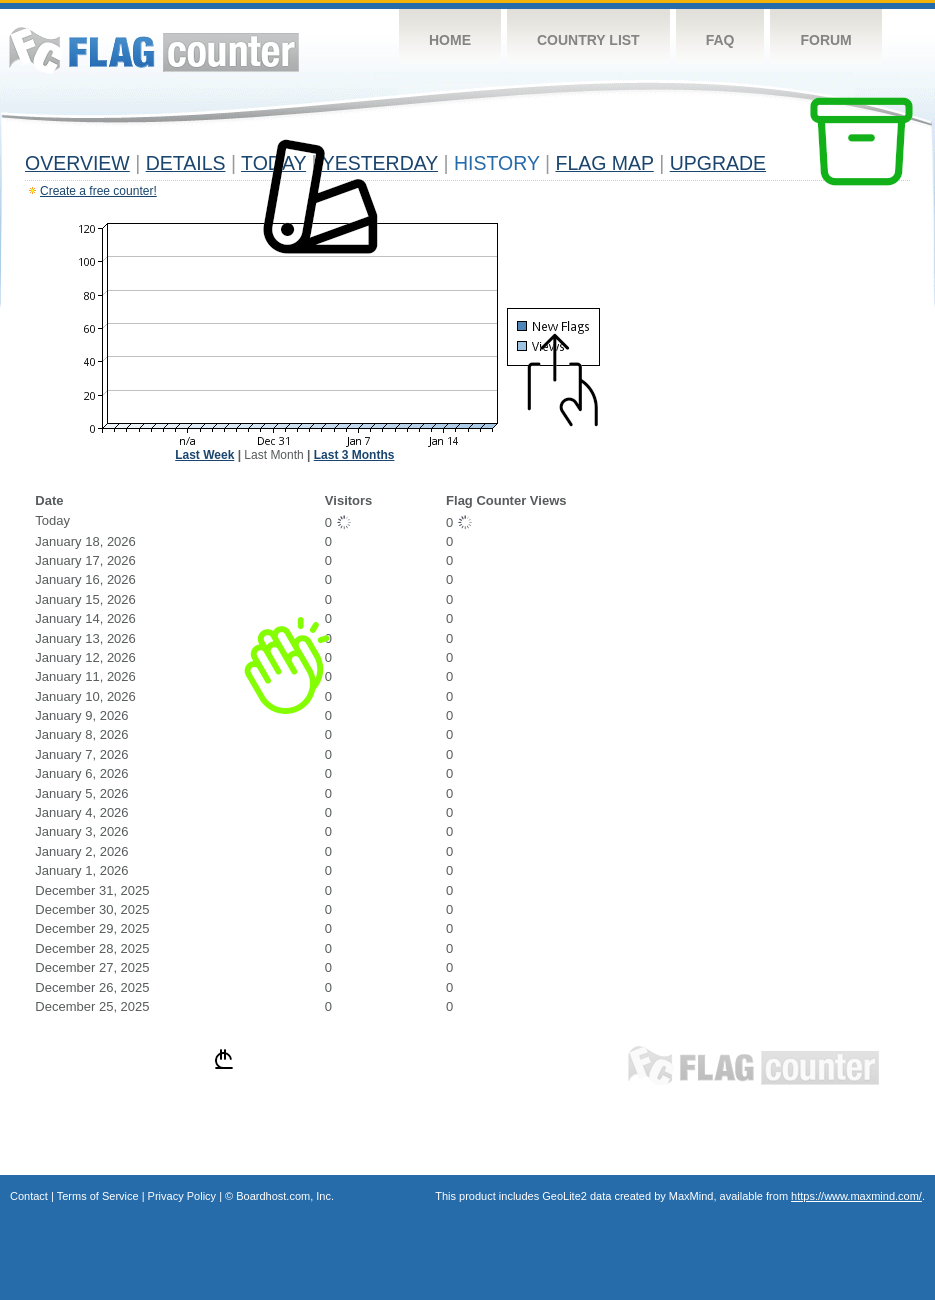  Describe the element at coordinates (224, 1059) in the screenshot. I see `indicates georgian lari currency` at that location.